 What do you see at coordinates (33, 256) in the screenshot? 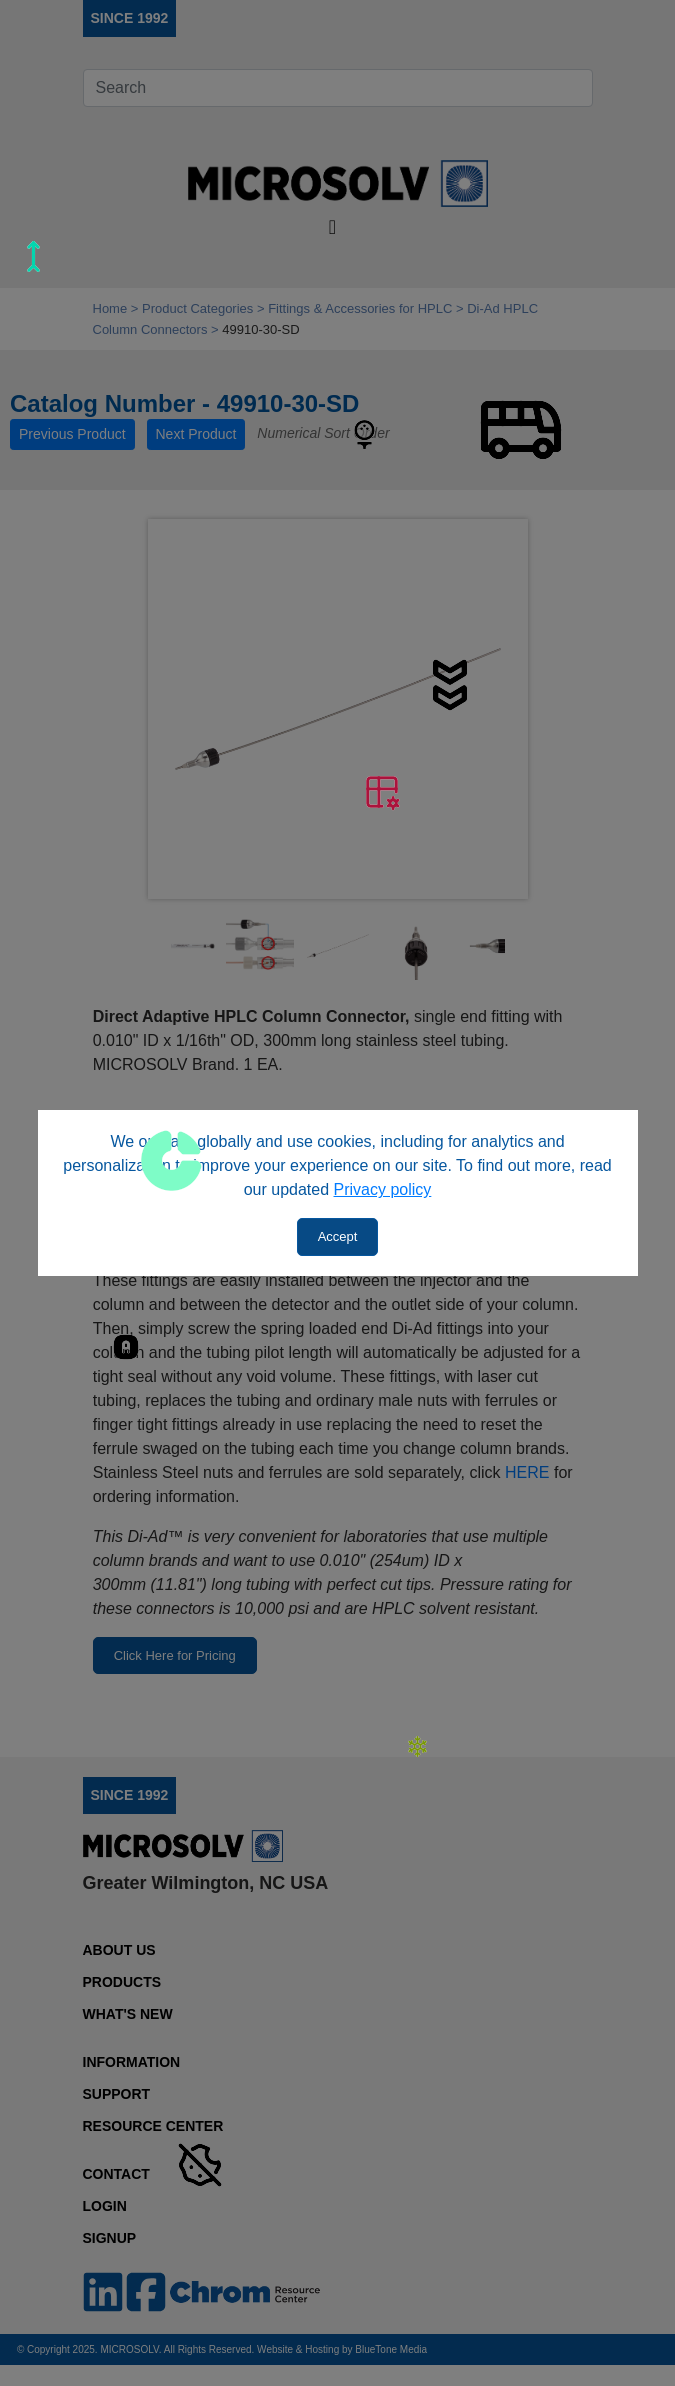
I see `scroll to top of page` at bounding box center [33, 256].